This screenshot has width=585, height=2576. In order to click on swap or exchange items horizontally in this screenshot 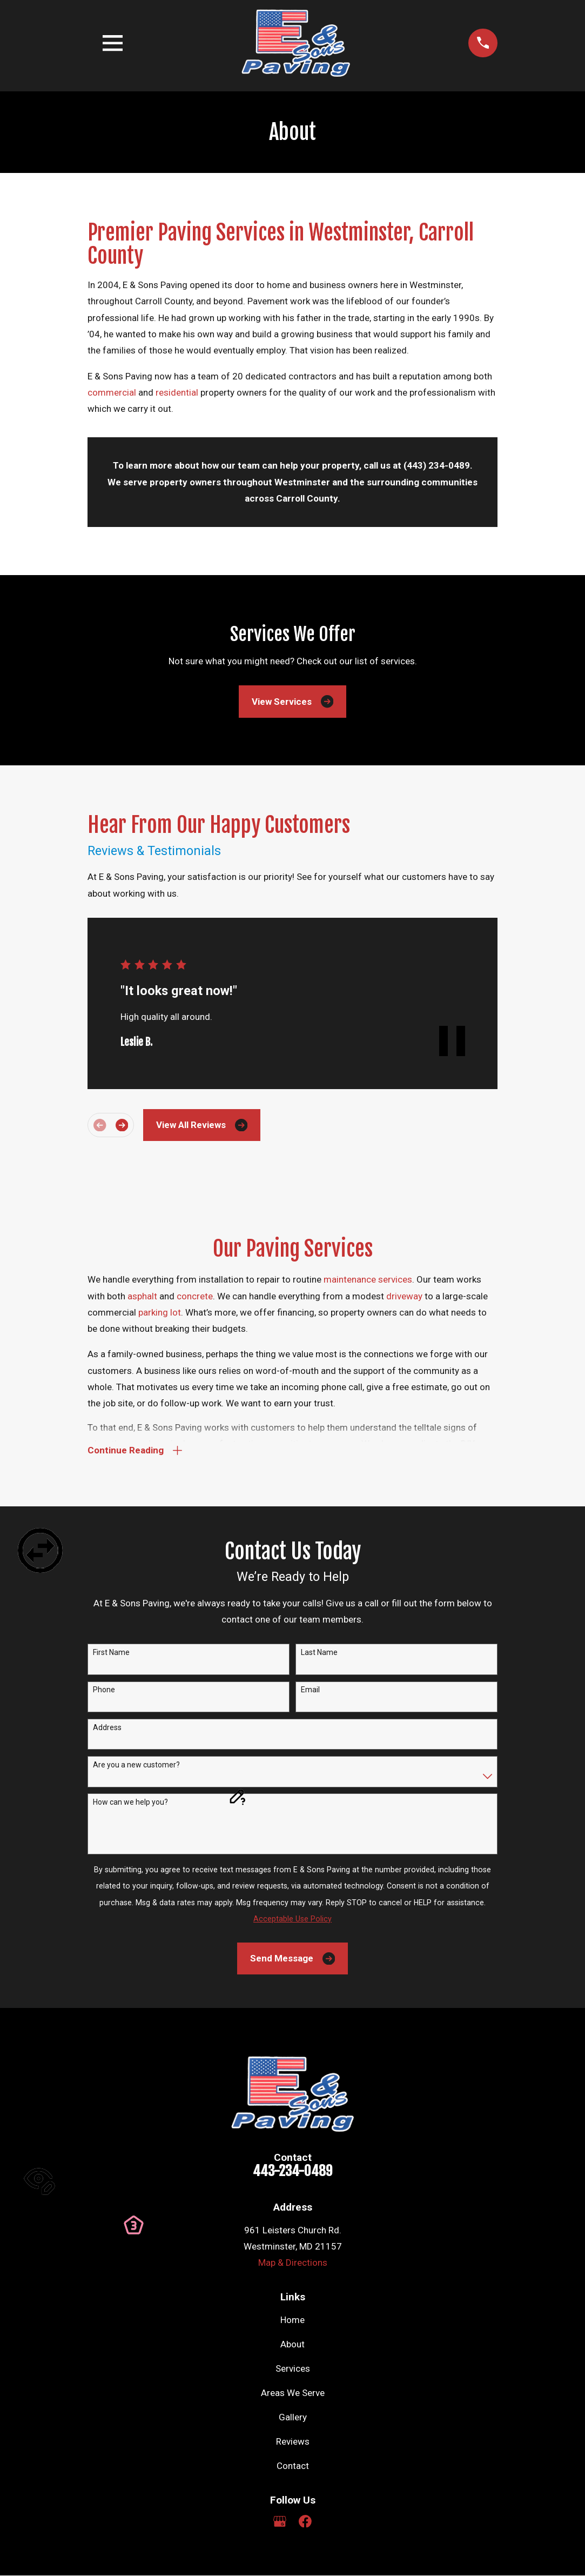, I will do `click(40, 1550)`.